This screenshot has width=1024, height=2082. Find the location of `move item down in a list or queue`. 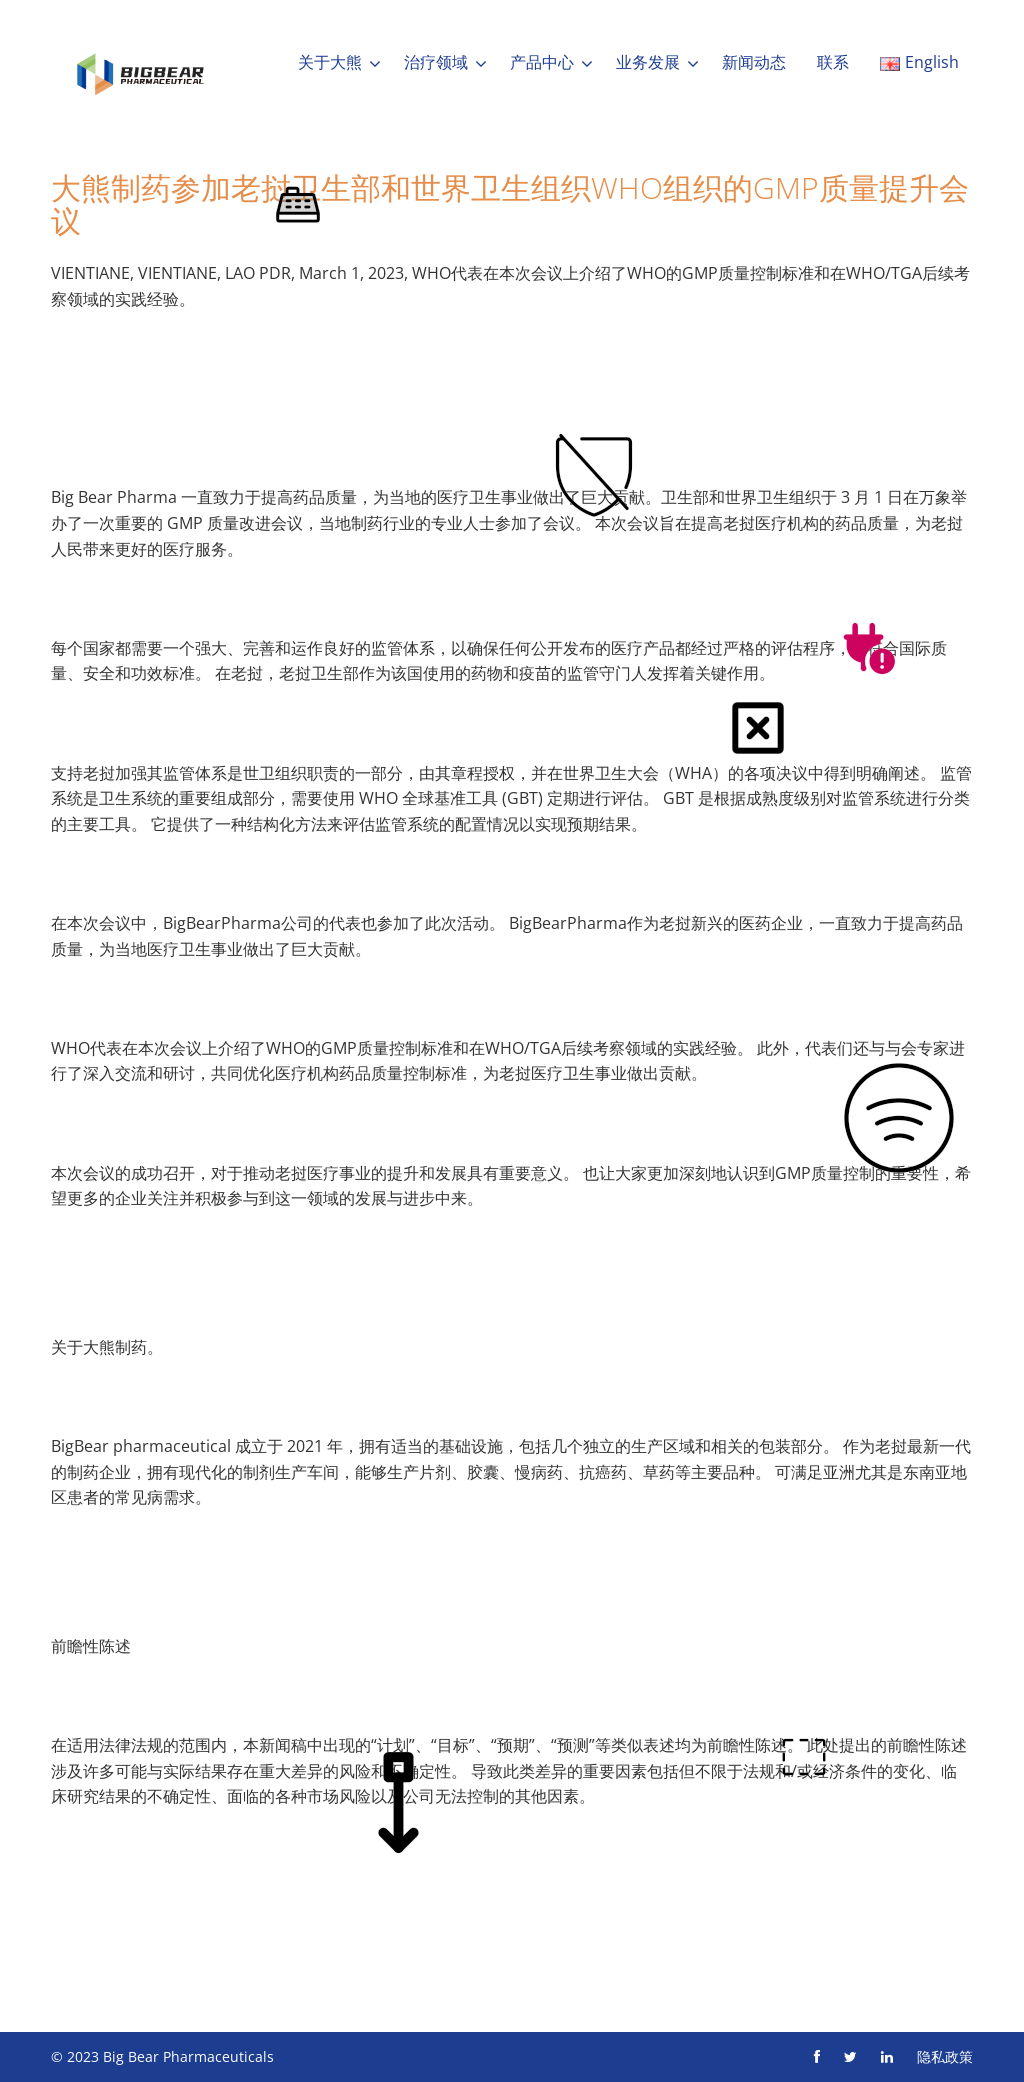

move item down in a list or queue is located at coordinates (398, 1802).